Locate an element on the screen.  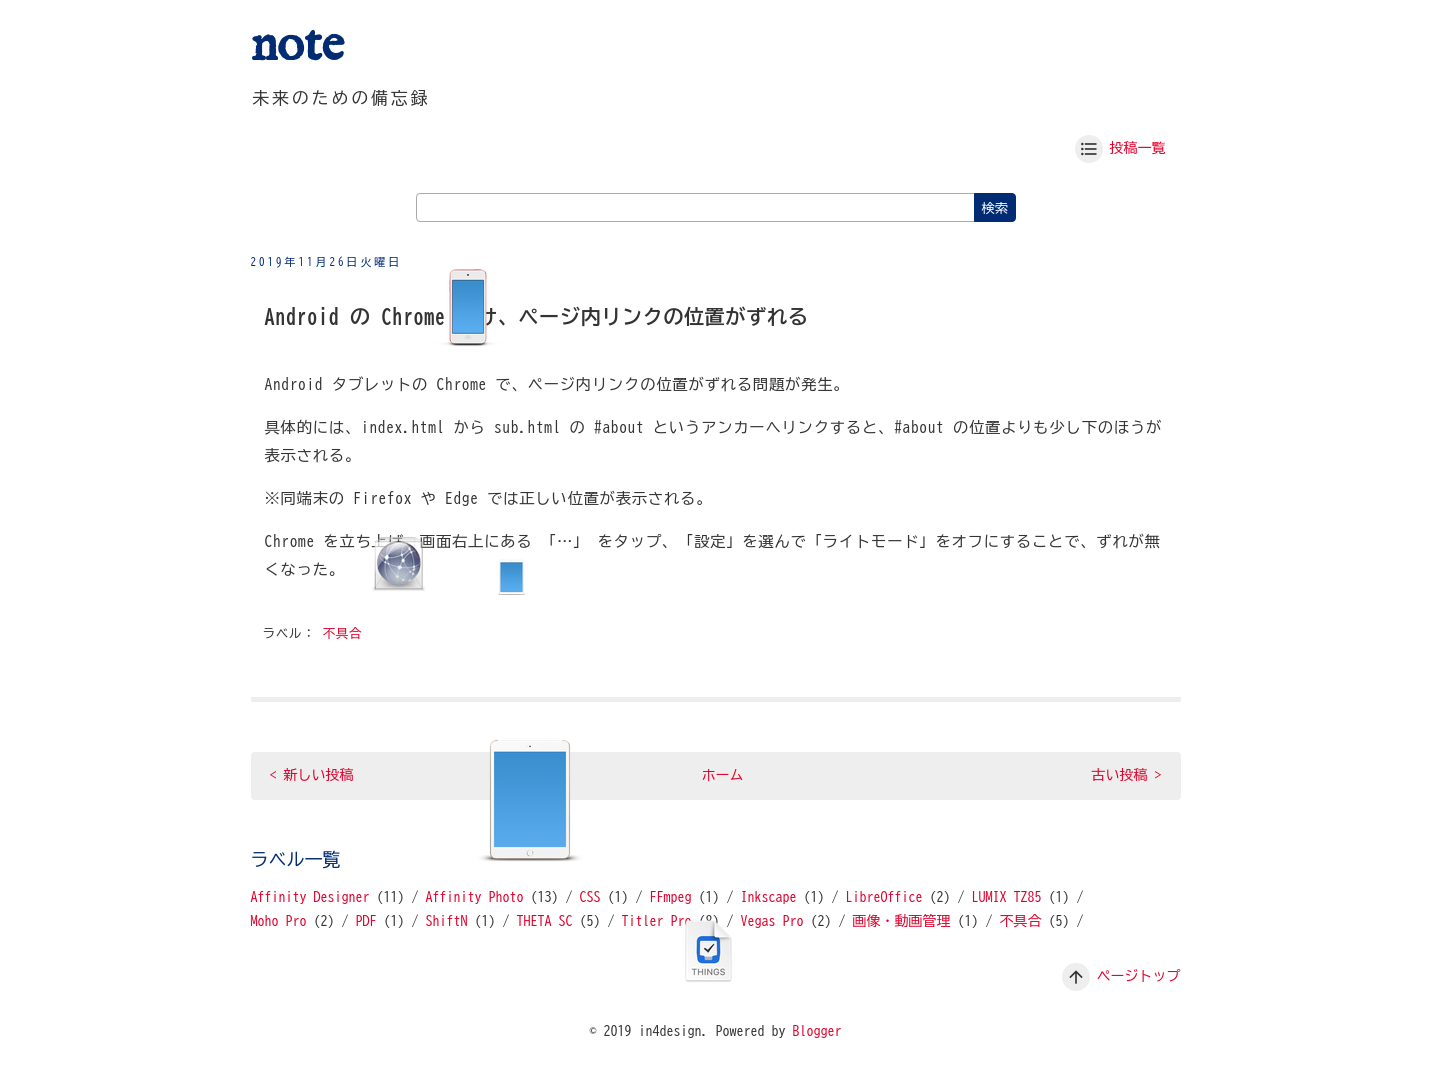
iPad Air with cellular connectivity is located at coordinates (511, 577).